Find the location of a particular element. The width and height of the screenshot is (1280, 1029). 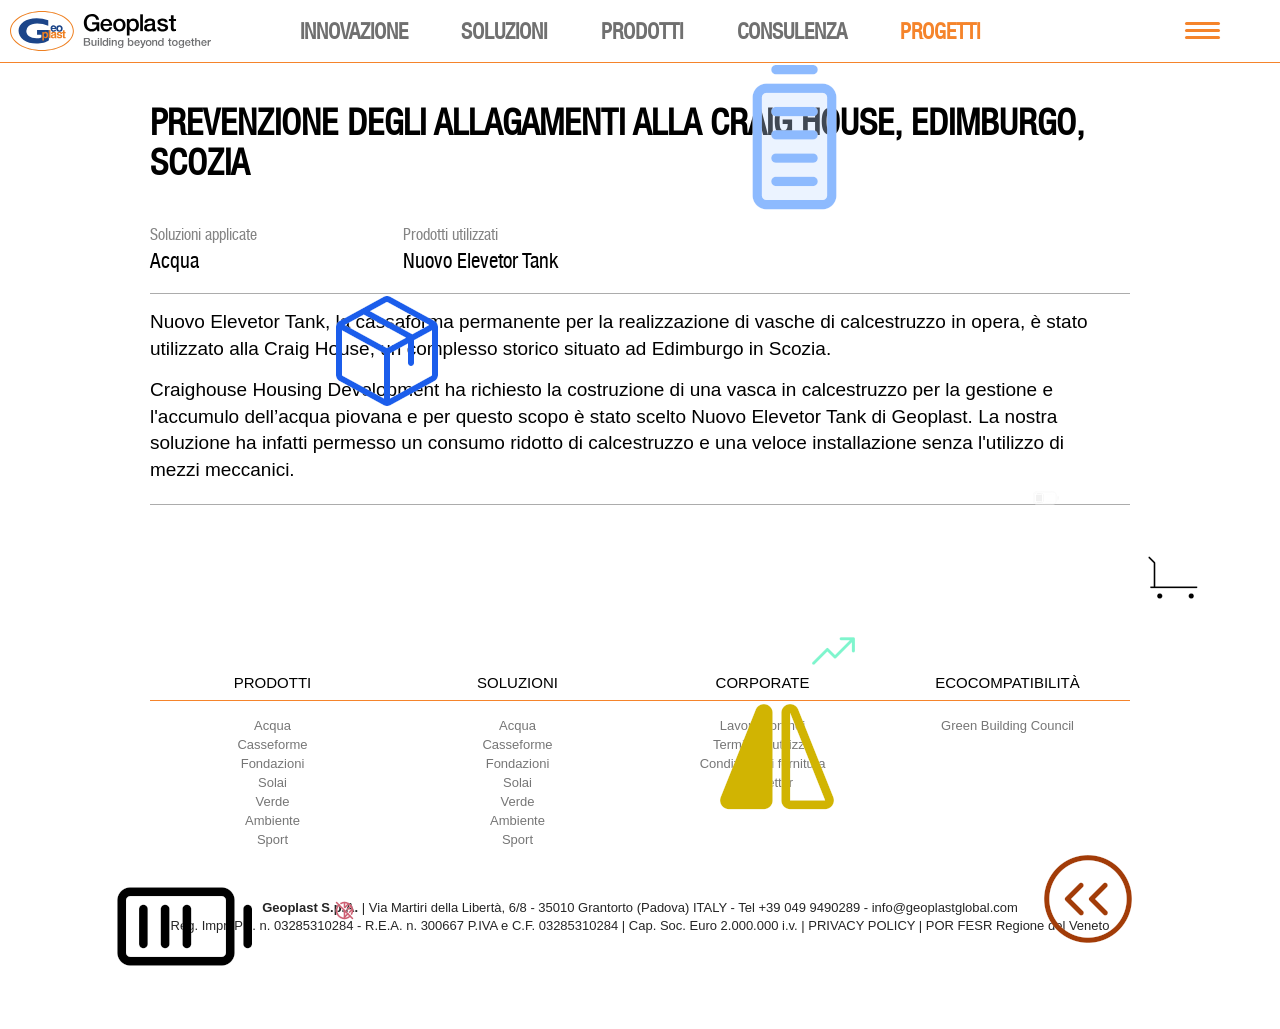

go back to the beginning is located at coordinates (1088, 899).